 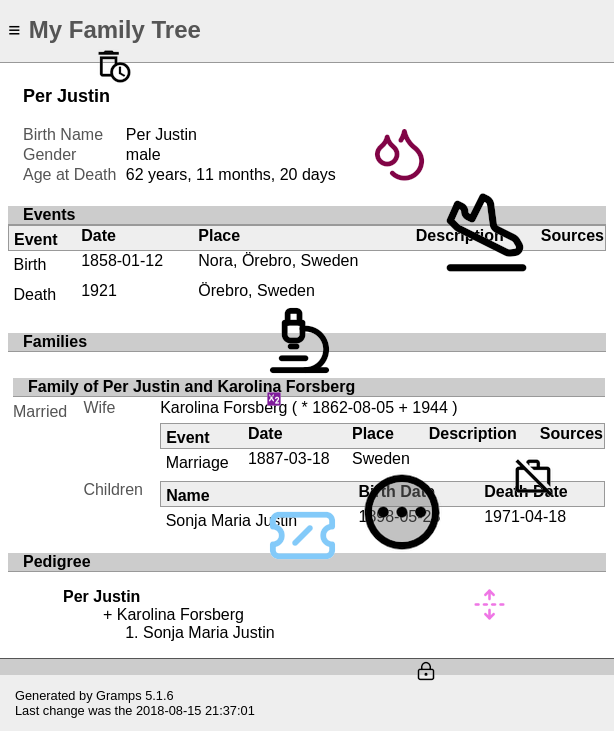 I want to click on view more options or actions, so click(x=402, y=512).